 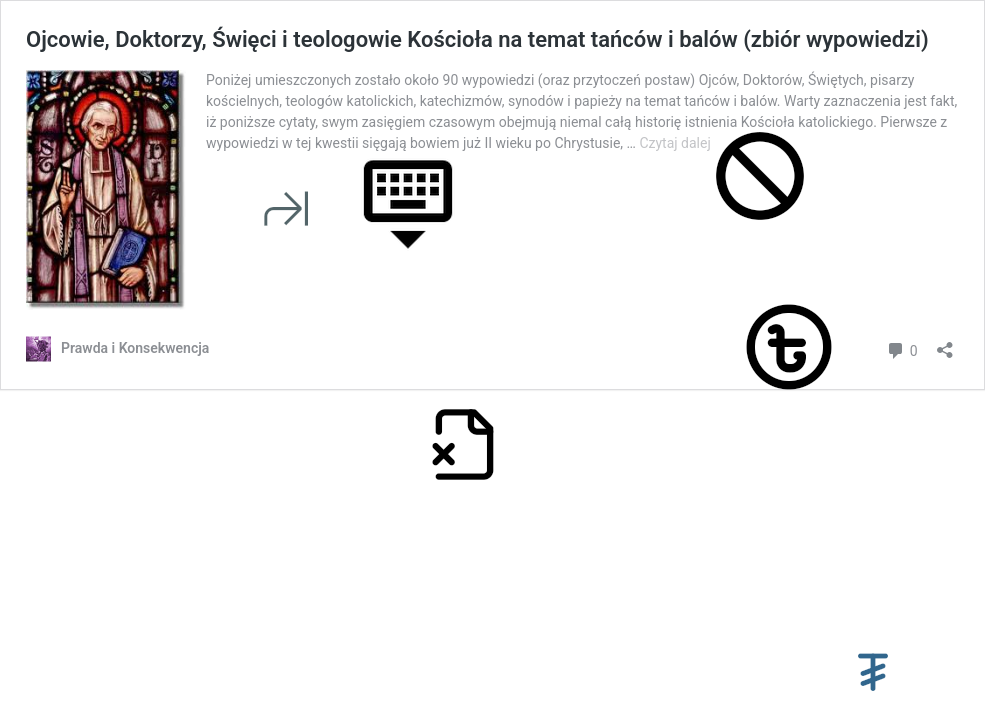 What do you see at coordinates (283, 207) in the screenshot?
I see `move cursor to next tab stop` at bounding box center [283, 207].